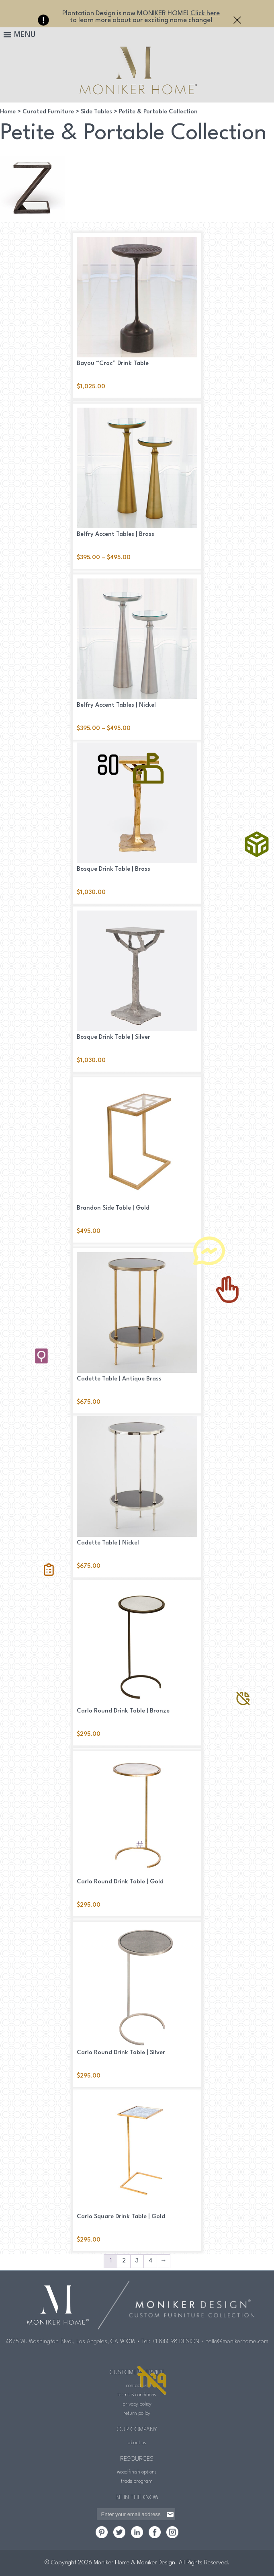  What do you see at coordinates (152, 2380) in the screenshot?
I see `disable HTTP trace requests` at bounding box center [152, 2380].